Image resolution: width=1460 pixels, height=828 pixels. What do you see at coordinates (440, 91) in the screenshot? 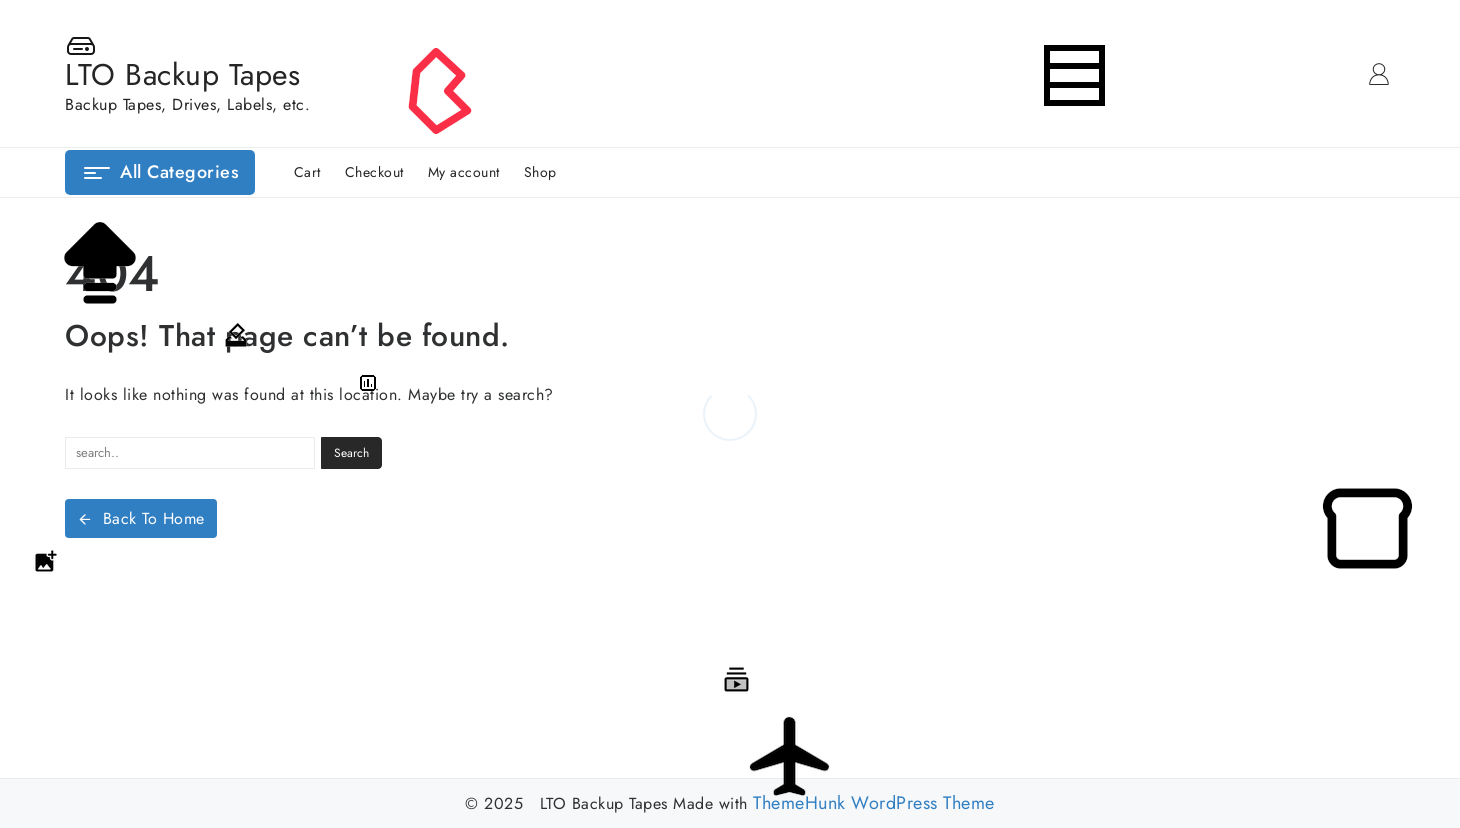
I see `bulma CSS framework logo` at bounding box center [440, 91].